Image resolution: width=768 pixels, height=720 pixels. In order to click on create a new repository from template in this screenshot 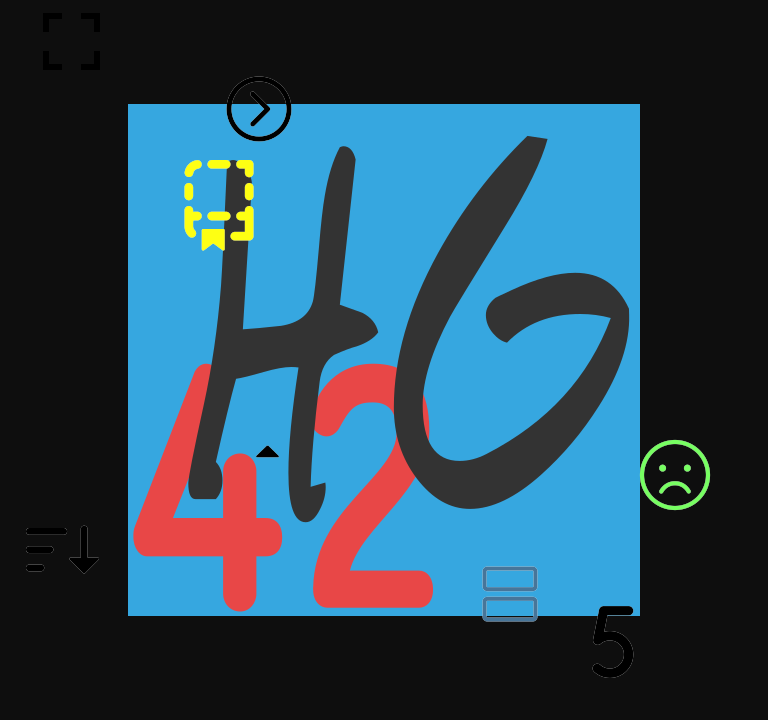, I will do `click(219, 206)`.